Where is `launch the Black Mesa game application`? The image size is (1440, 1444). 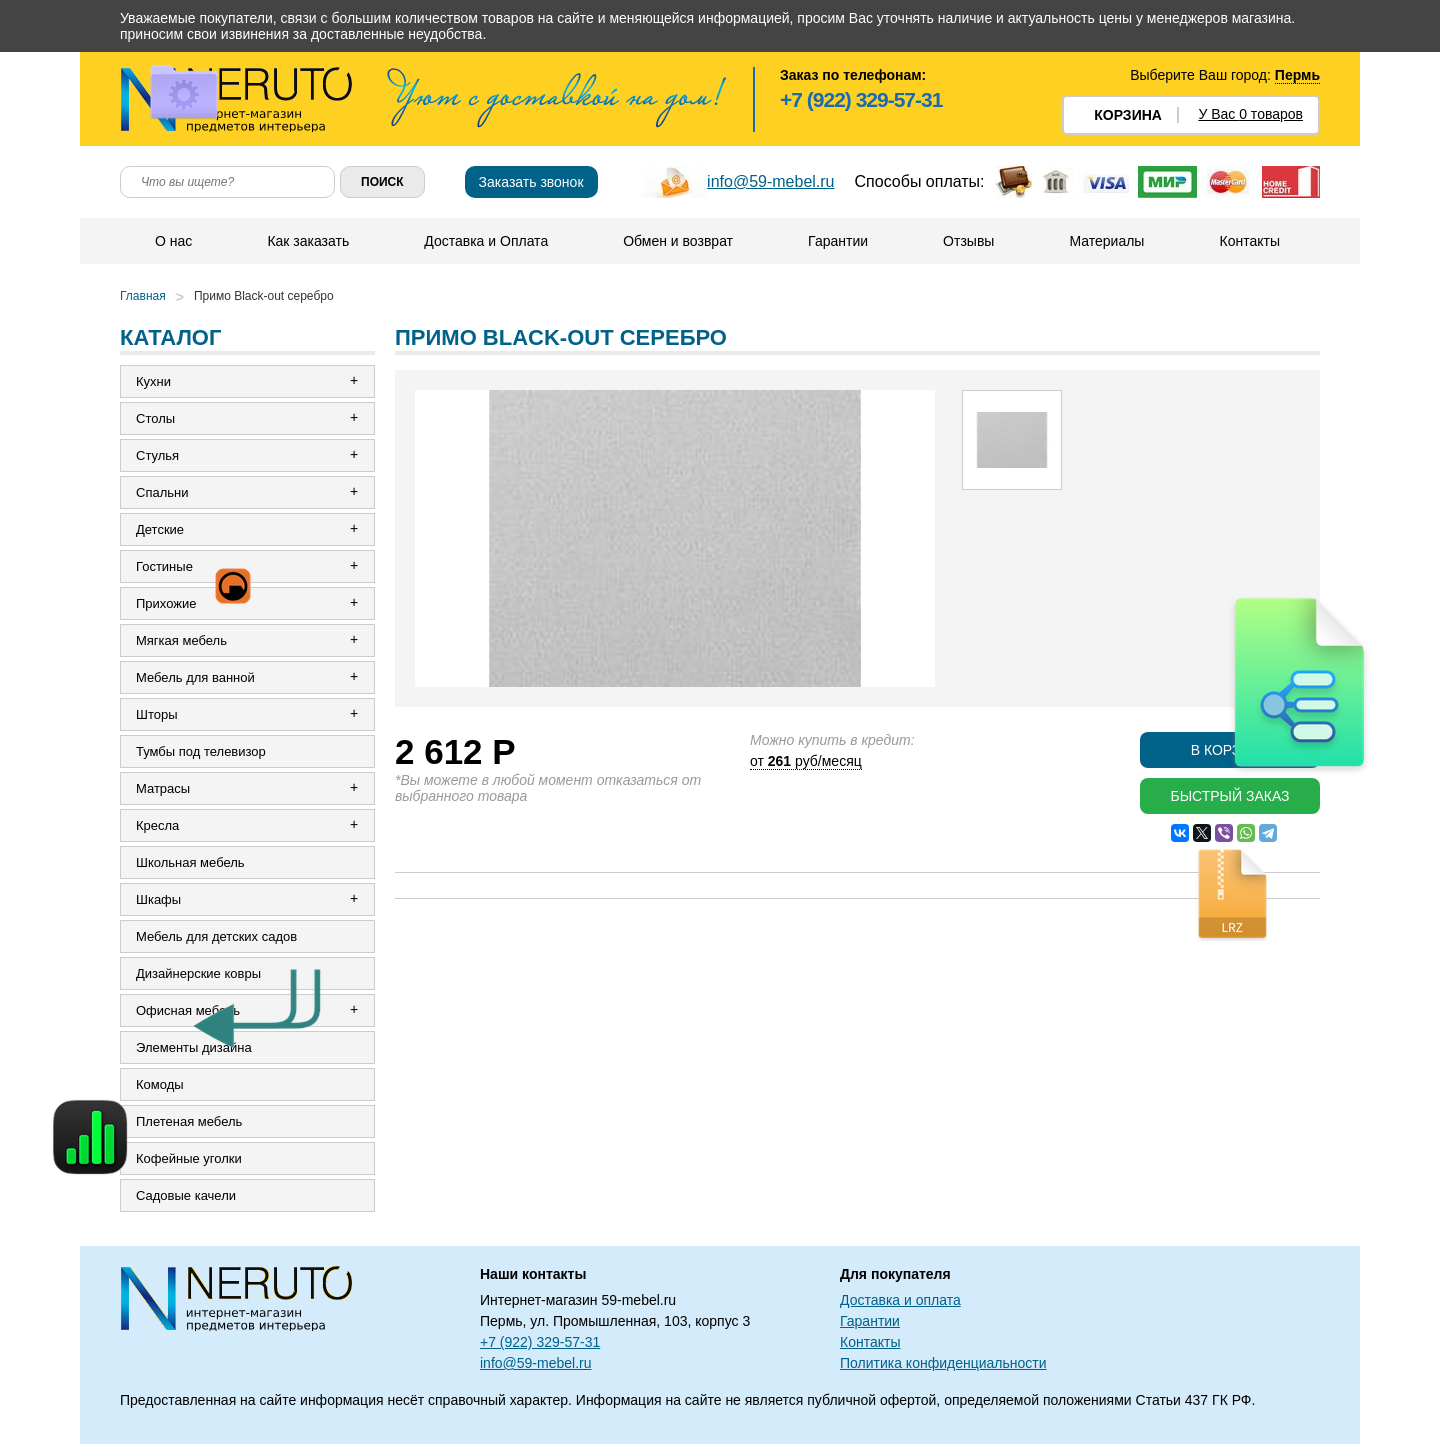
launch the Black Mesa game application is located at coordinates (233, 586).